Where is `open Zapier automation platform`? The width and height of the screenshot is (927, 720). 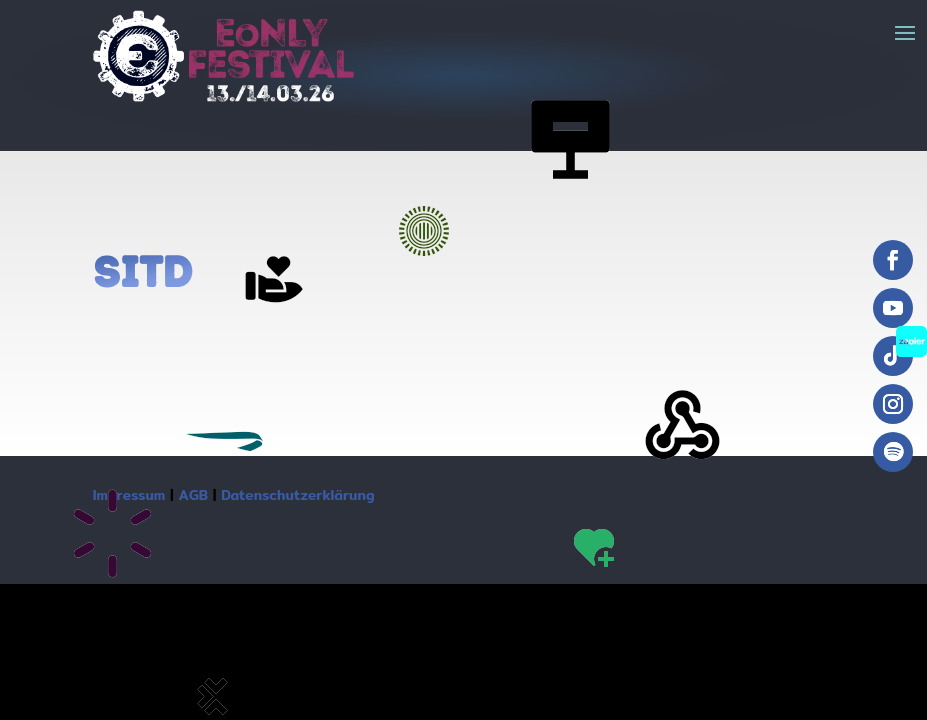
open Zapier automation platform is located at coordinates (911, 341).